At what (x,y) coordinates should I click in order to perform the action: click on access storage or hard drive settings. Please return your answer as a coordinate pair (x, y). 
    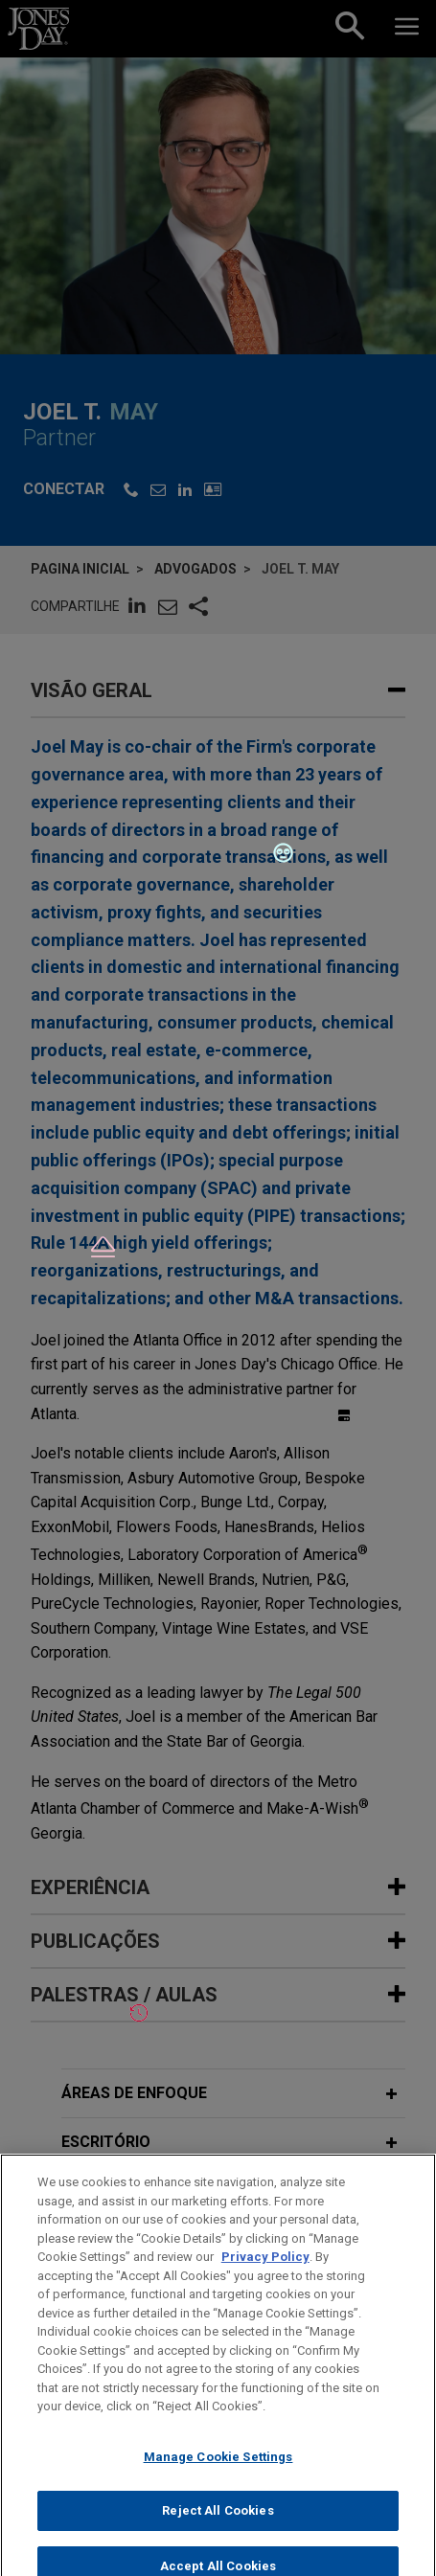
    Looking at the image, I should click on (344, 1415).